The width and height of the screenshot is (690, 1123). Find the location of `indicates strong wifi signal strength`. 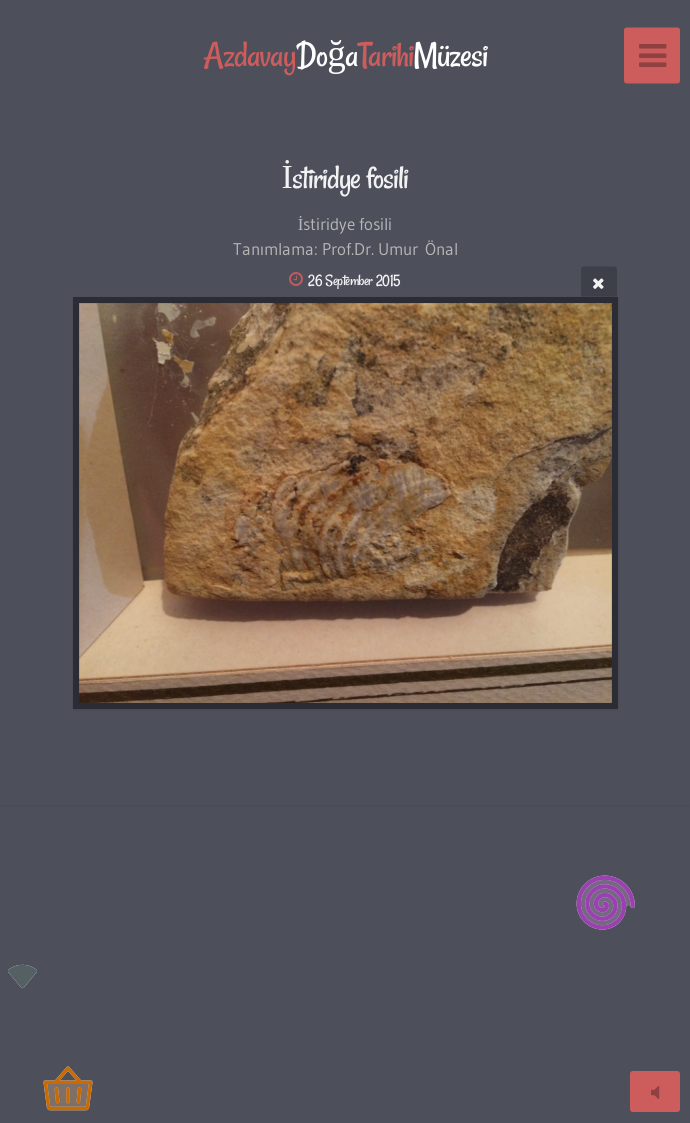

indicates strong wifi signal strength is located at coordinates (22, 976).